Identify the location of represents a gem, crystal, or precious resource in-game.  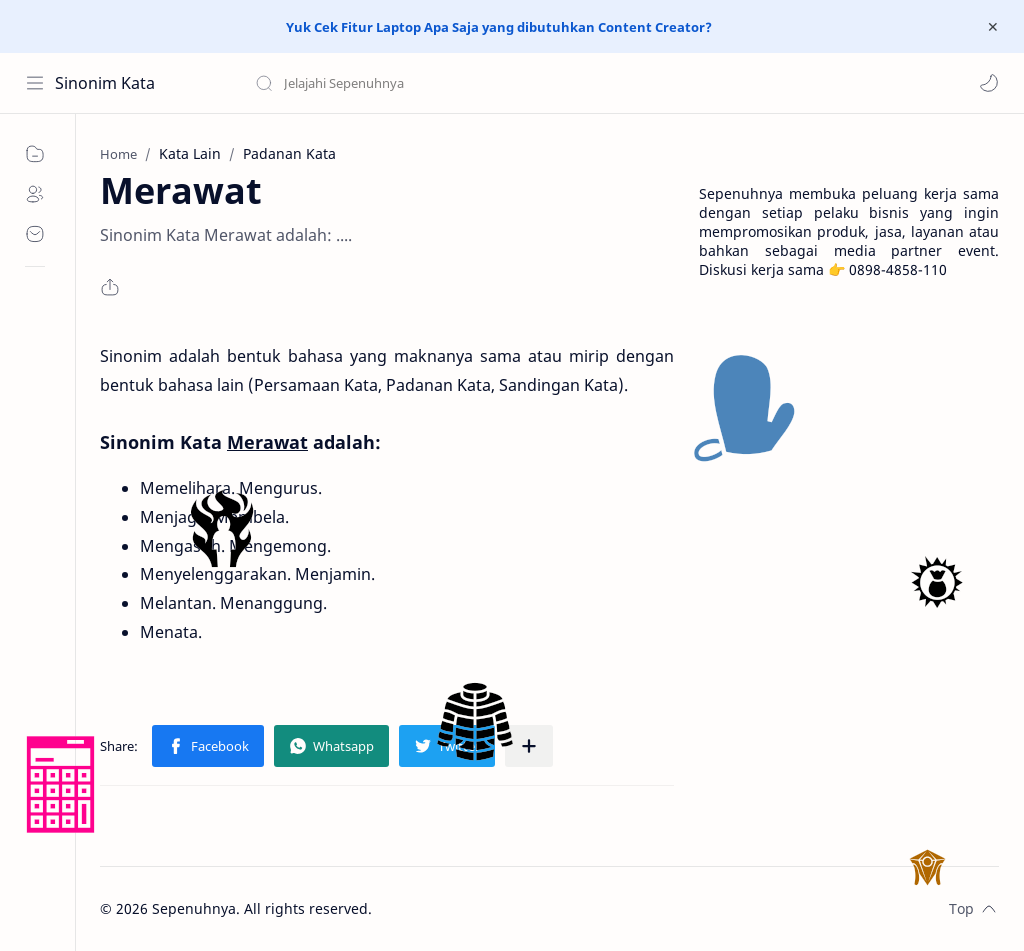
(927, 867).